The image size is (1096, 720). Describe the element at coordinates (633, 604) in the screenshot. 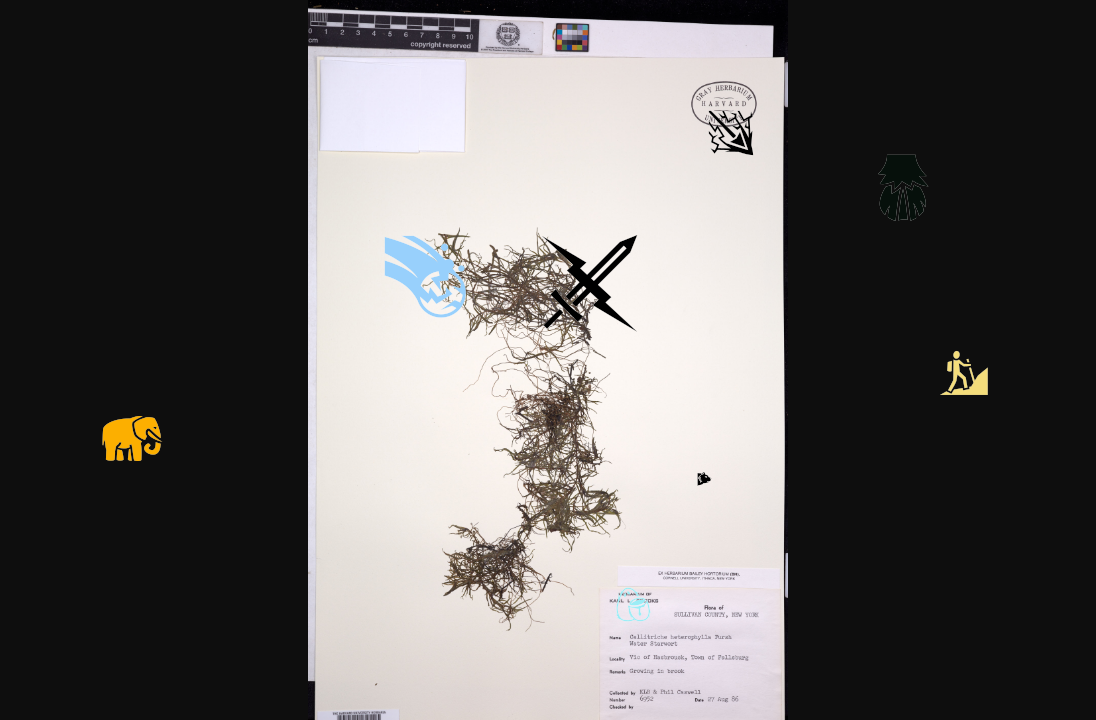

I see `tropical or beach-themed game item` at that location.